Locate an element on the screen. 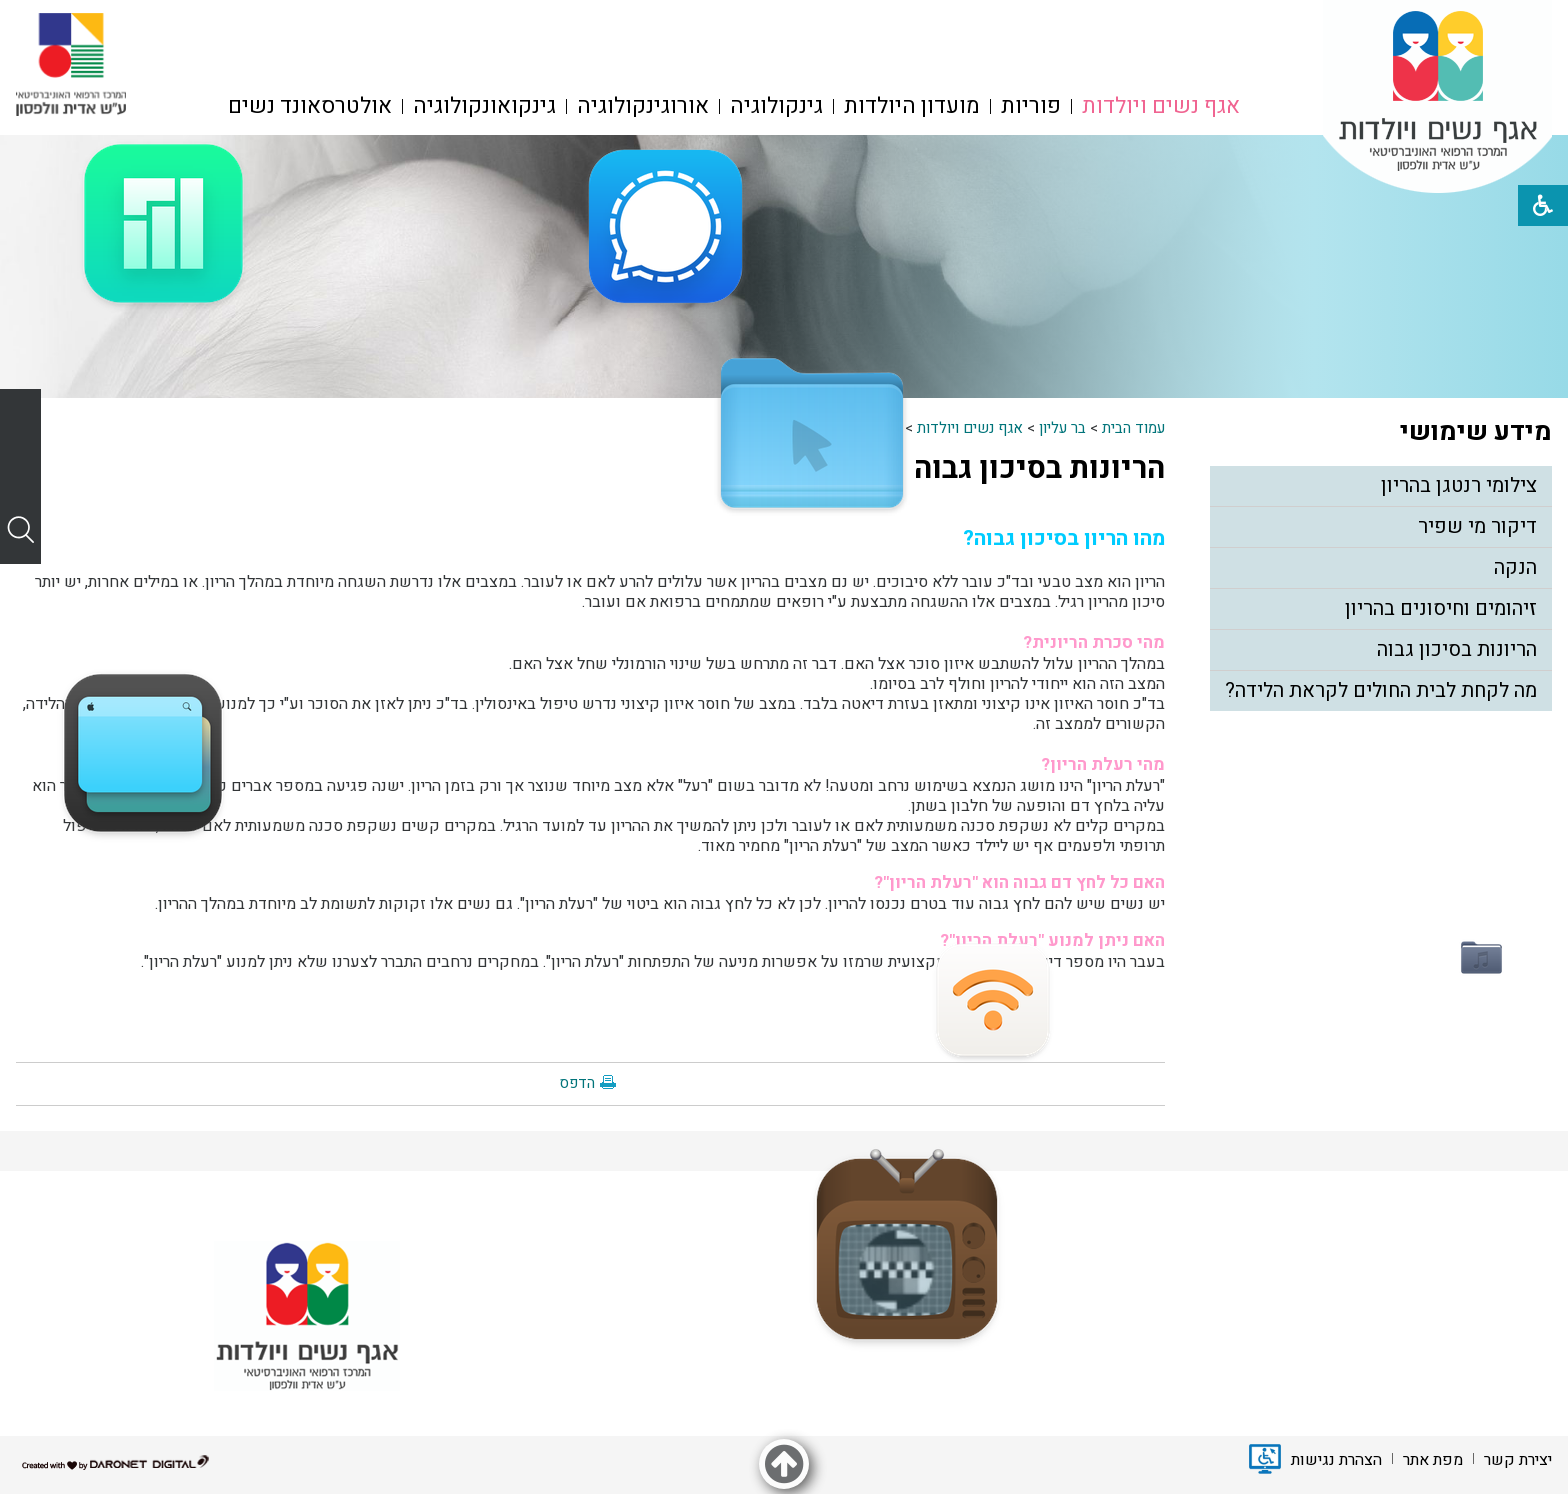 The image size is (1568, 1494). open krusader file manager is located at coordinates (812, 433).